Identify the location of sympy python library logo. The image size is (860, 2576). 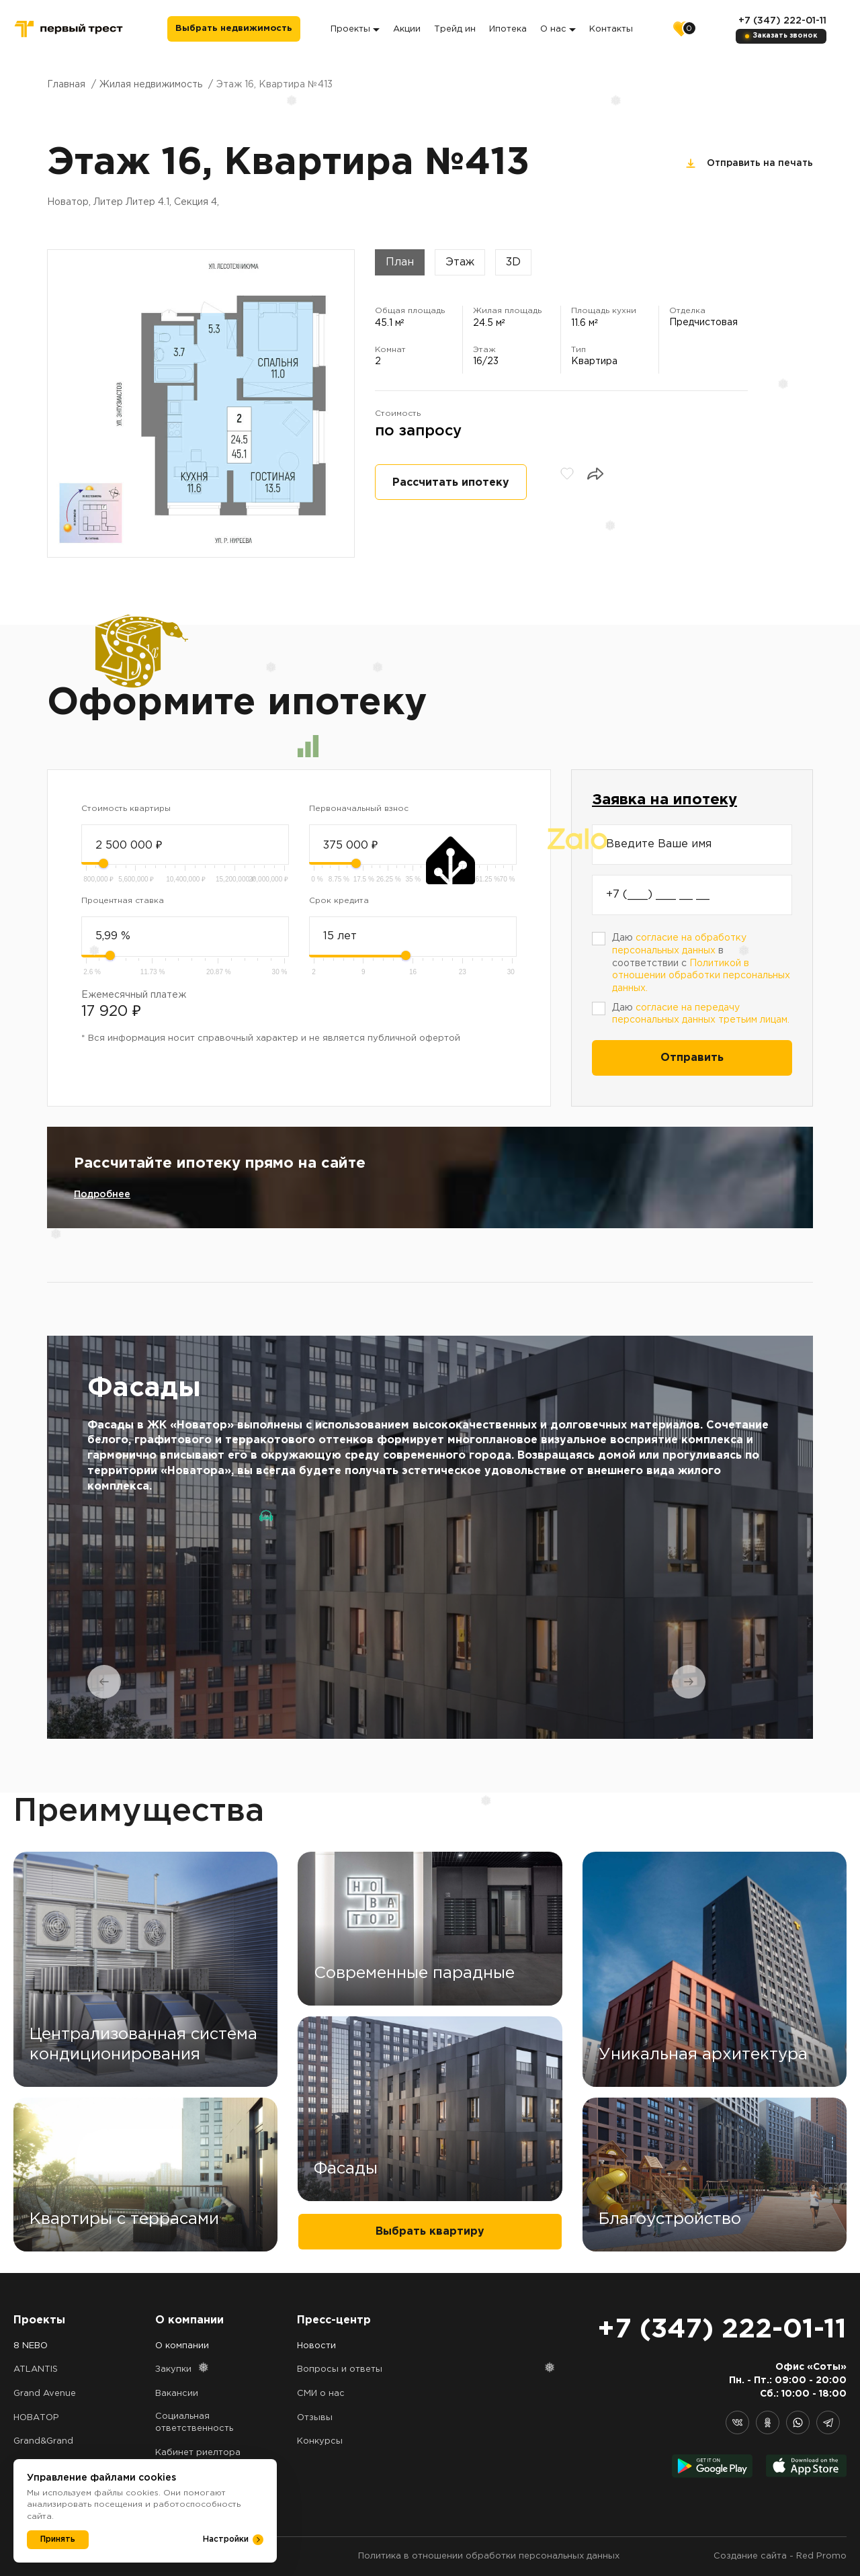
(142, 651).